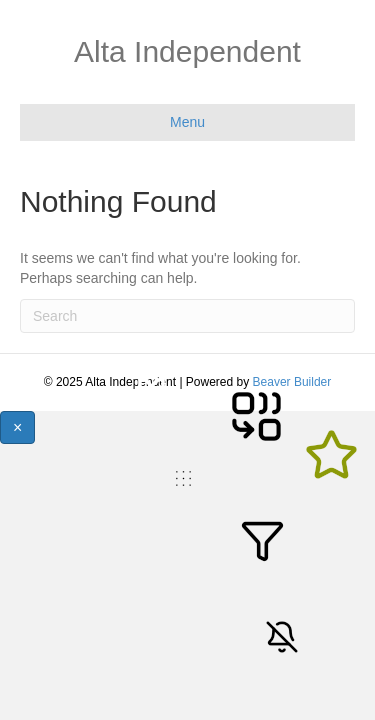  Describe the element at coordinates (151, 389) in the screenshot. I see `access garden or plant care features` at that location.